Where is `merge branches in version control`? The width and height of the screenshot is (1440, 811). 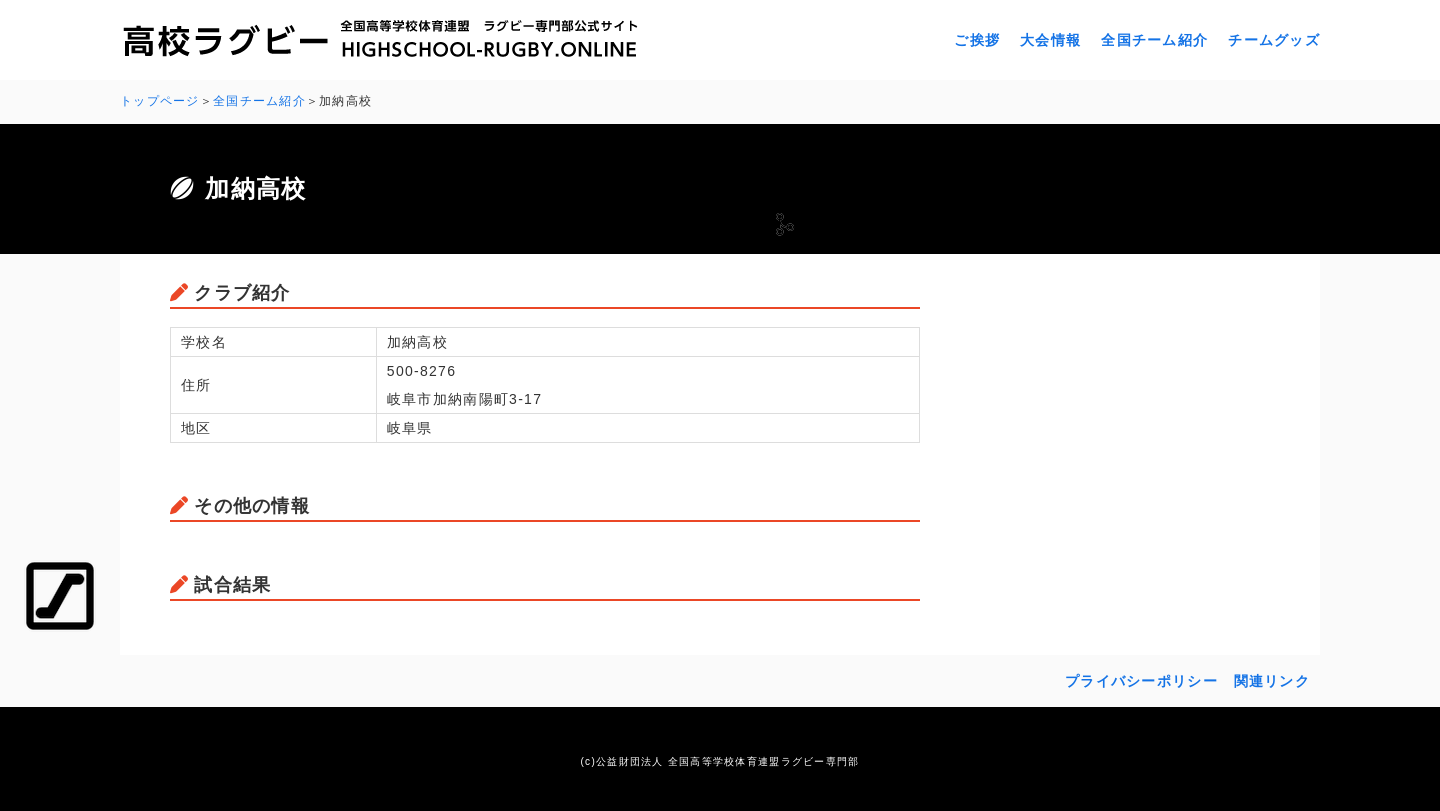 merge branches in version control is located at coordinates (785, 225).